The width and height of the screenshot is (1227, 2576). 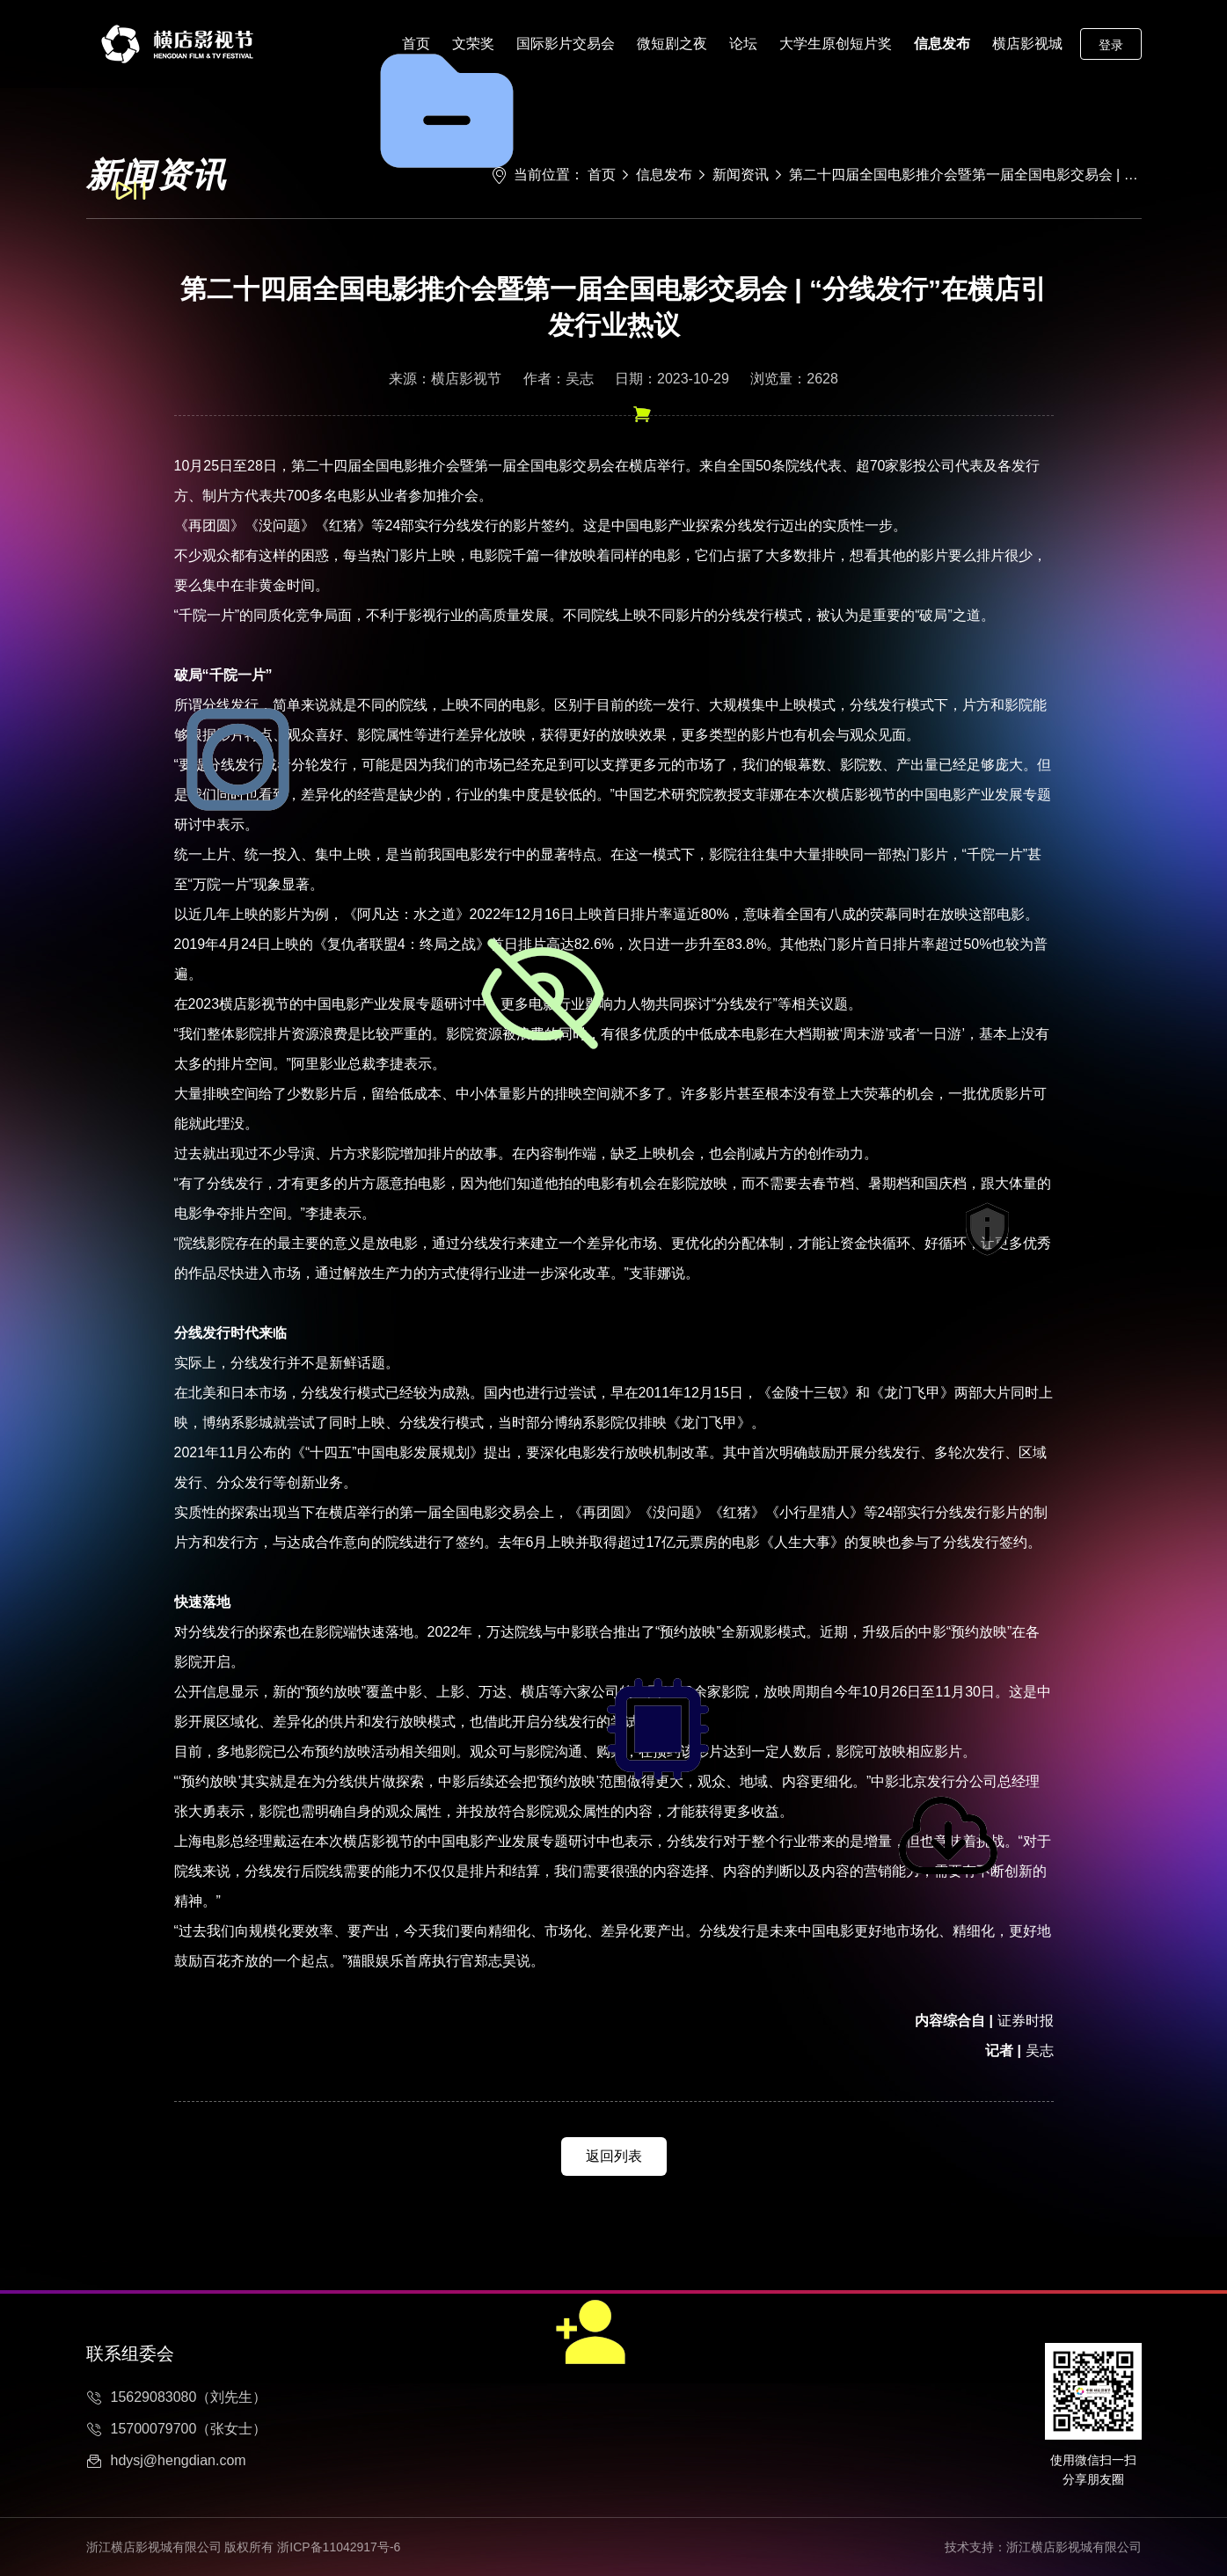 I want to click on add a new contact or friend, so click(x=590, y=2332).